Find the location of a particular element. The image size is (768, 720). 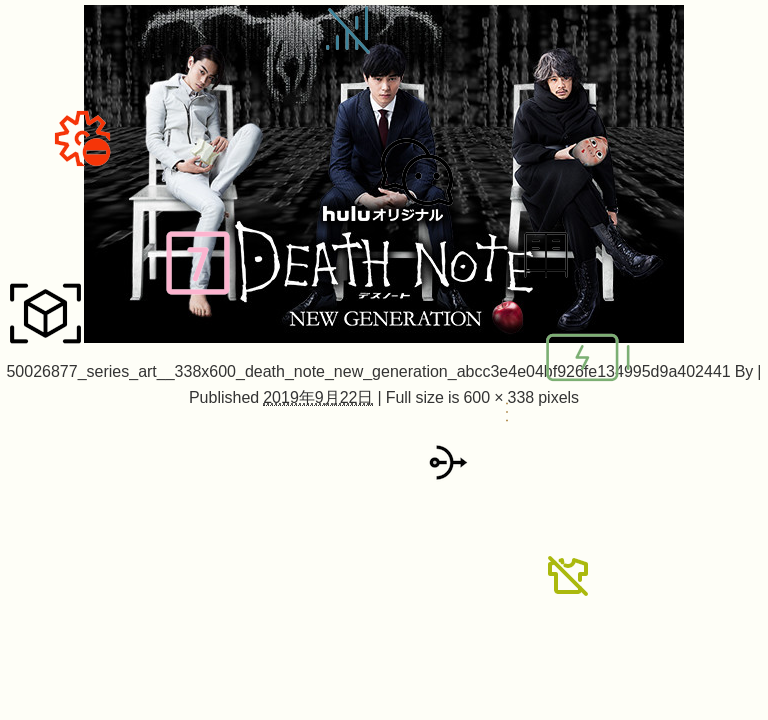

scan or capture a 3D object is located at coordinates (45, 313).